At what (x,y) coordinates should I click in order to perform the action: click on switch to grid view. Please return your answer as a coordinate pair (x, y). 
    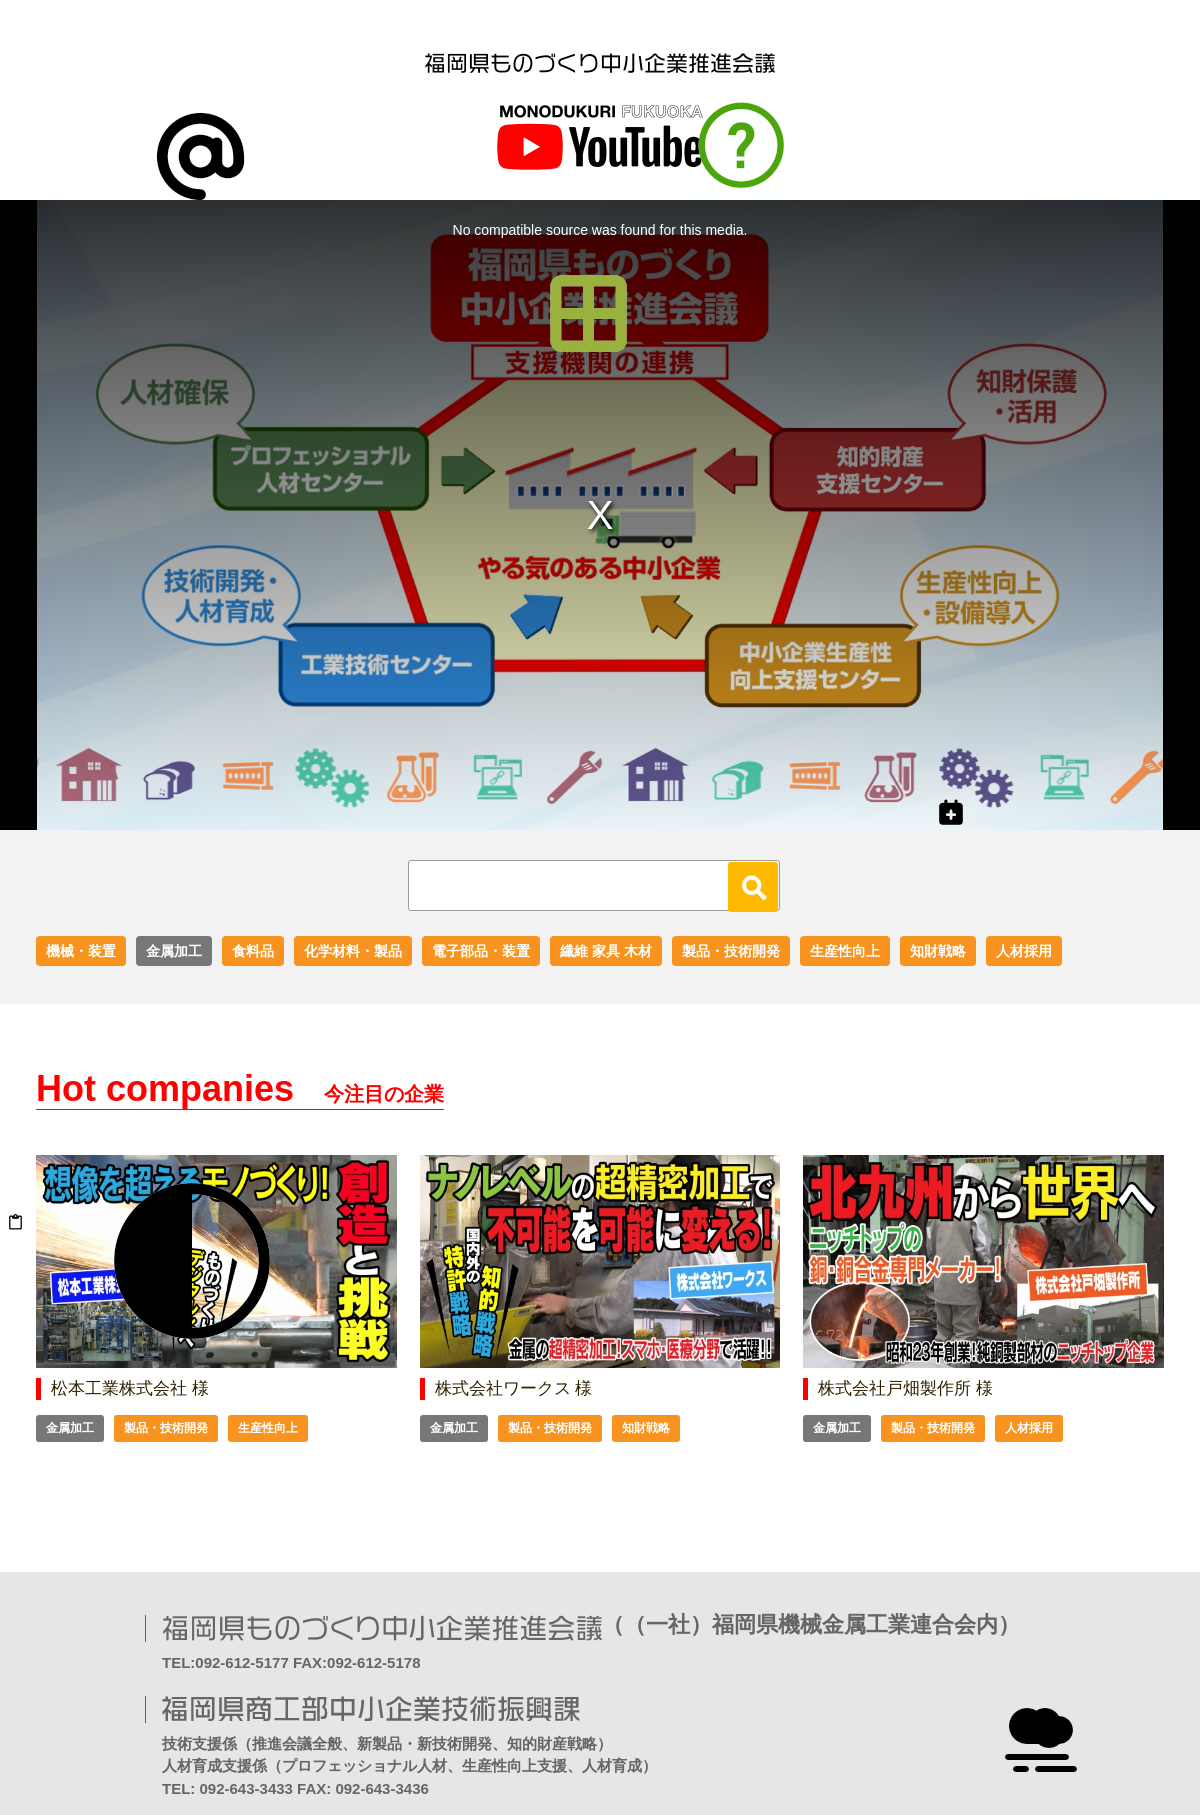
    Looking at the image, I should click on (588, 313).